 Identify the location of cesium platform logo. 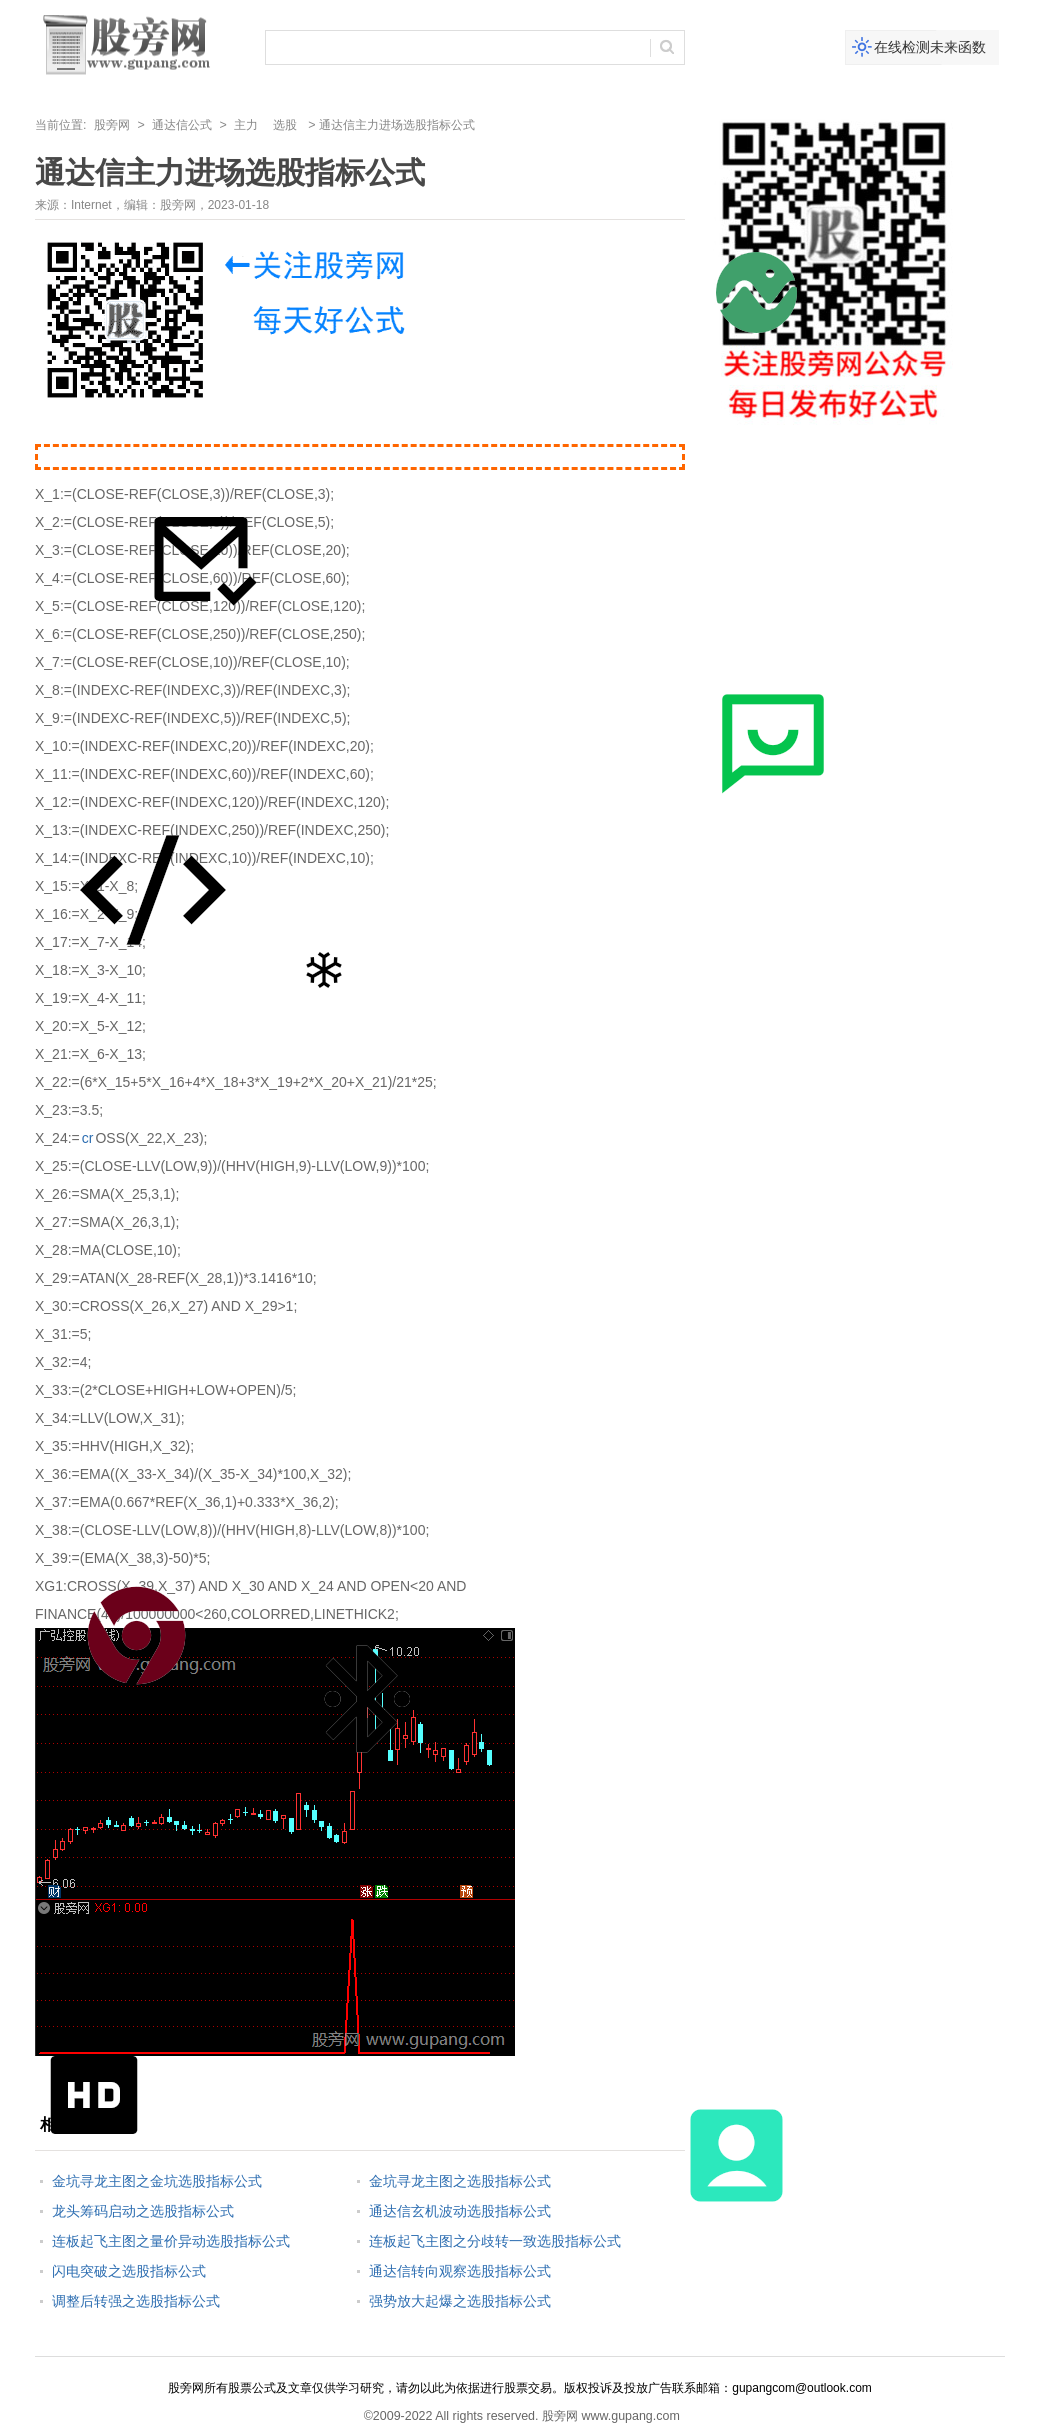
(756, 292).